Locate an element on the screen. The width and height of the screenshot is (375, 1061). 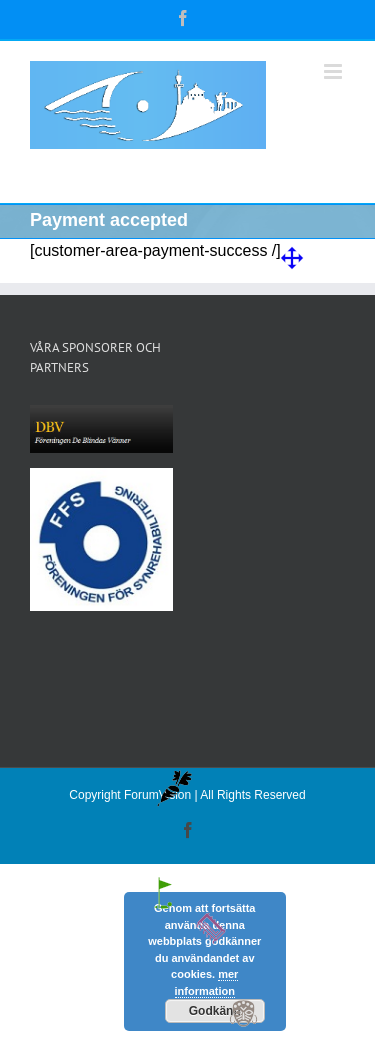
view system memory or RAM usage is located at coordinates (211, 928).